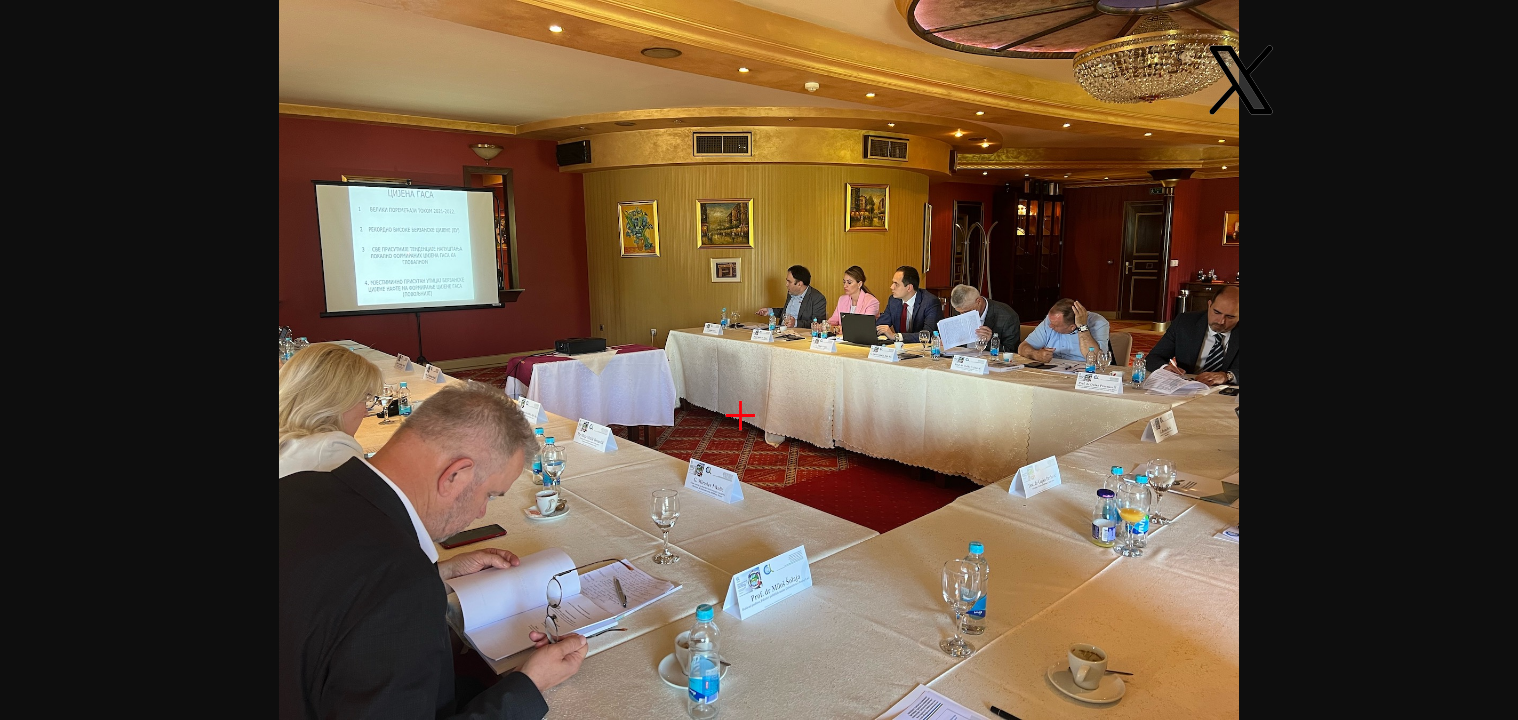 The height and width of the screenshot is (720, 1518). What do you see at coordinates (740, 415) in the screenshot?
I see `add a new item` at bounding box center [740, 415].